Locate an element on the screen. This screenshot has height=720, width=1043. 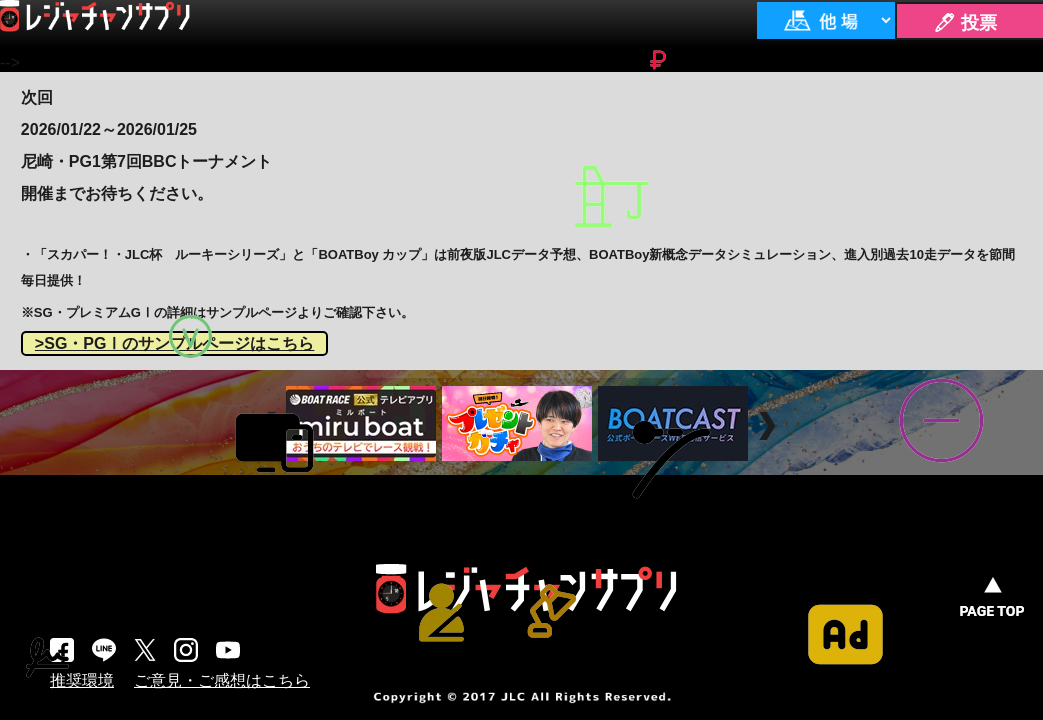
add your signature to a document is located at coordinates (47, 657).